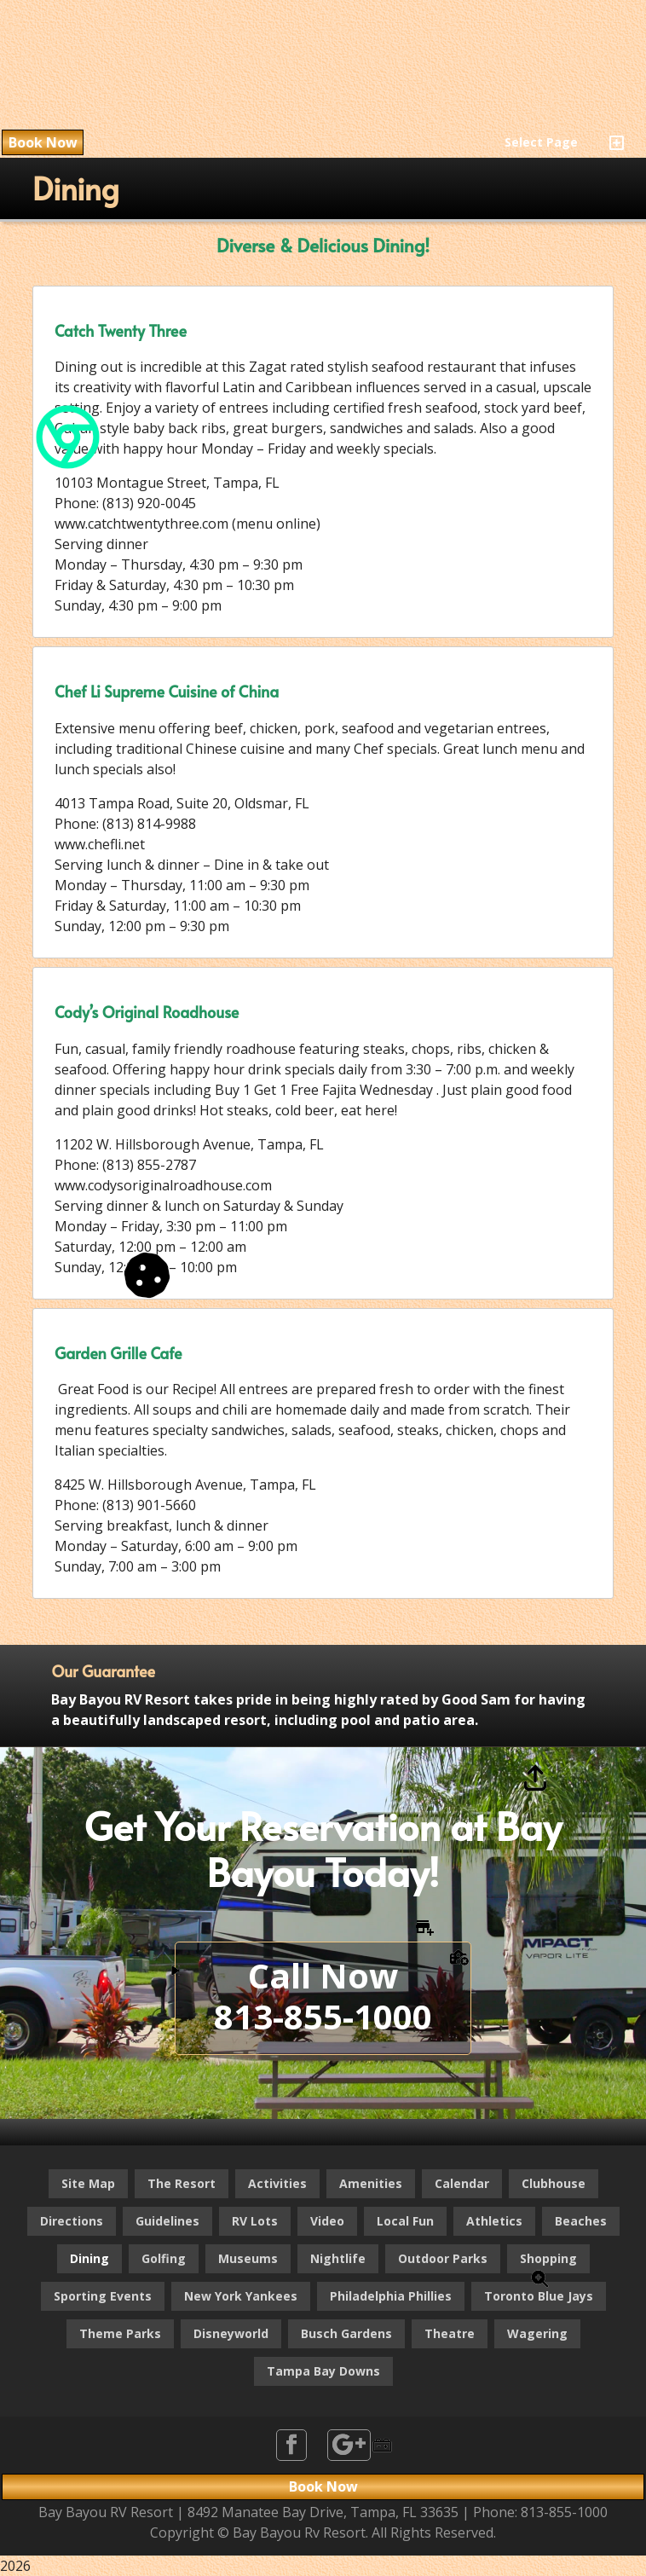 This screenshot has width=646, height=2576. I want to click on upload a file or document, so click(535, 1778).